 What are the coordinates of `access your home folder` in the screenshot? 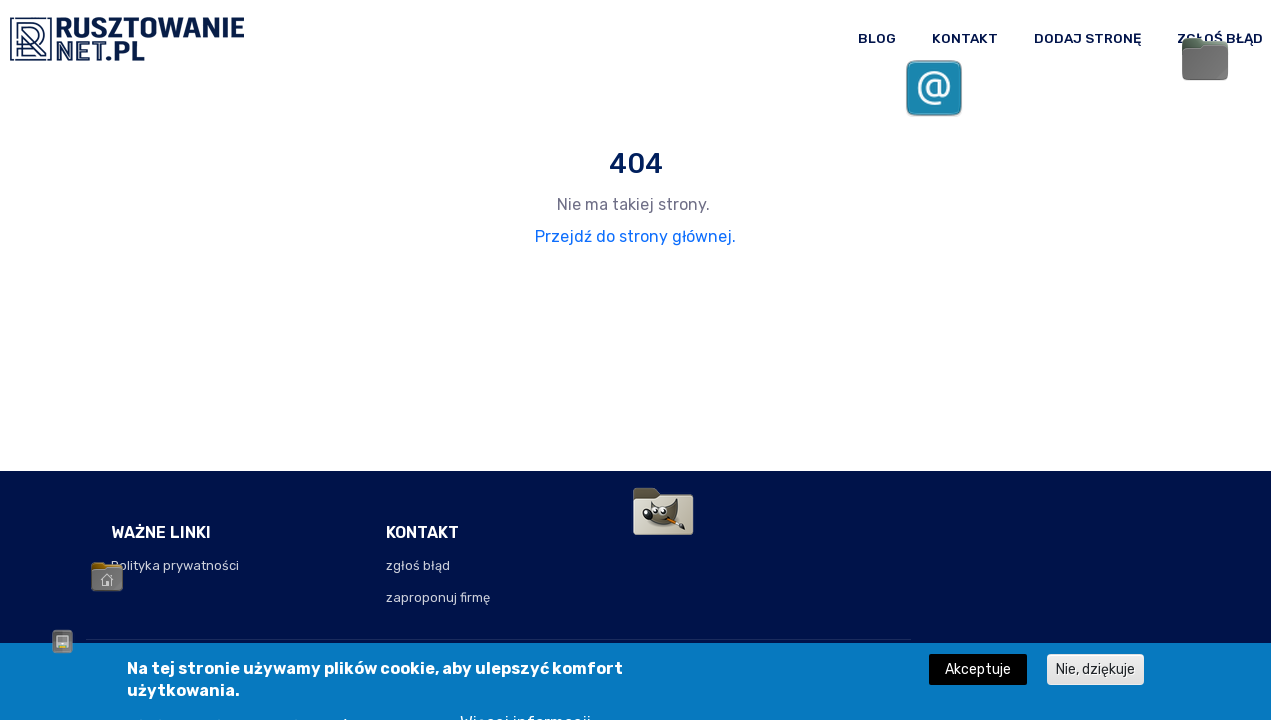 It's located at (107, 576).